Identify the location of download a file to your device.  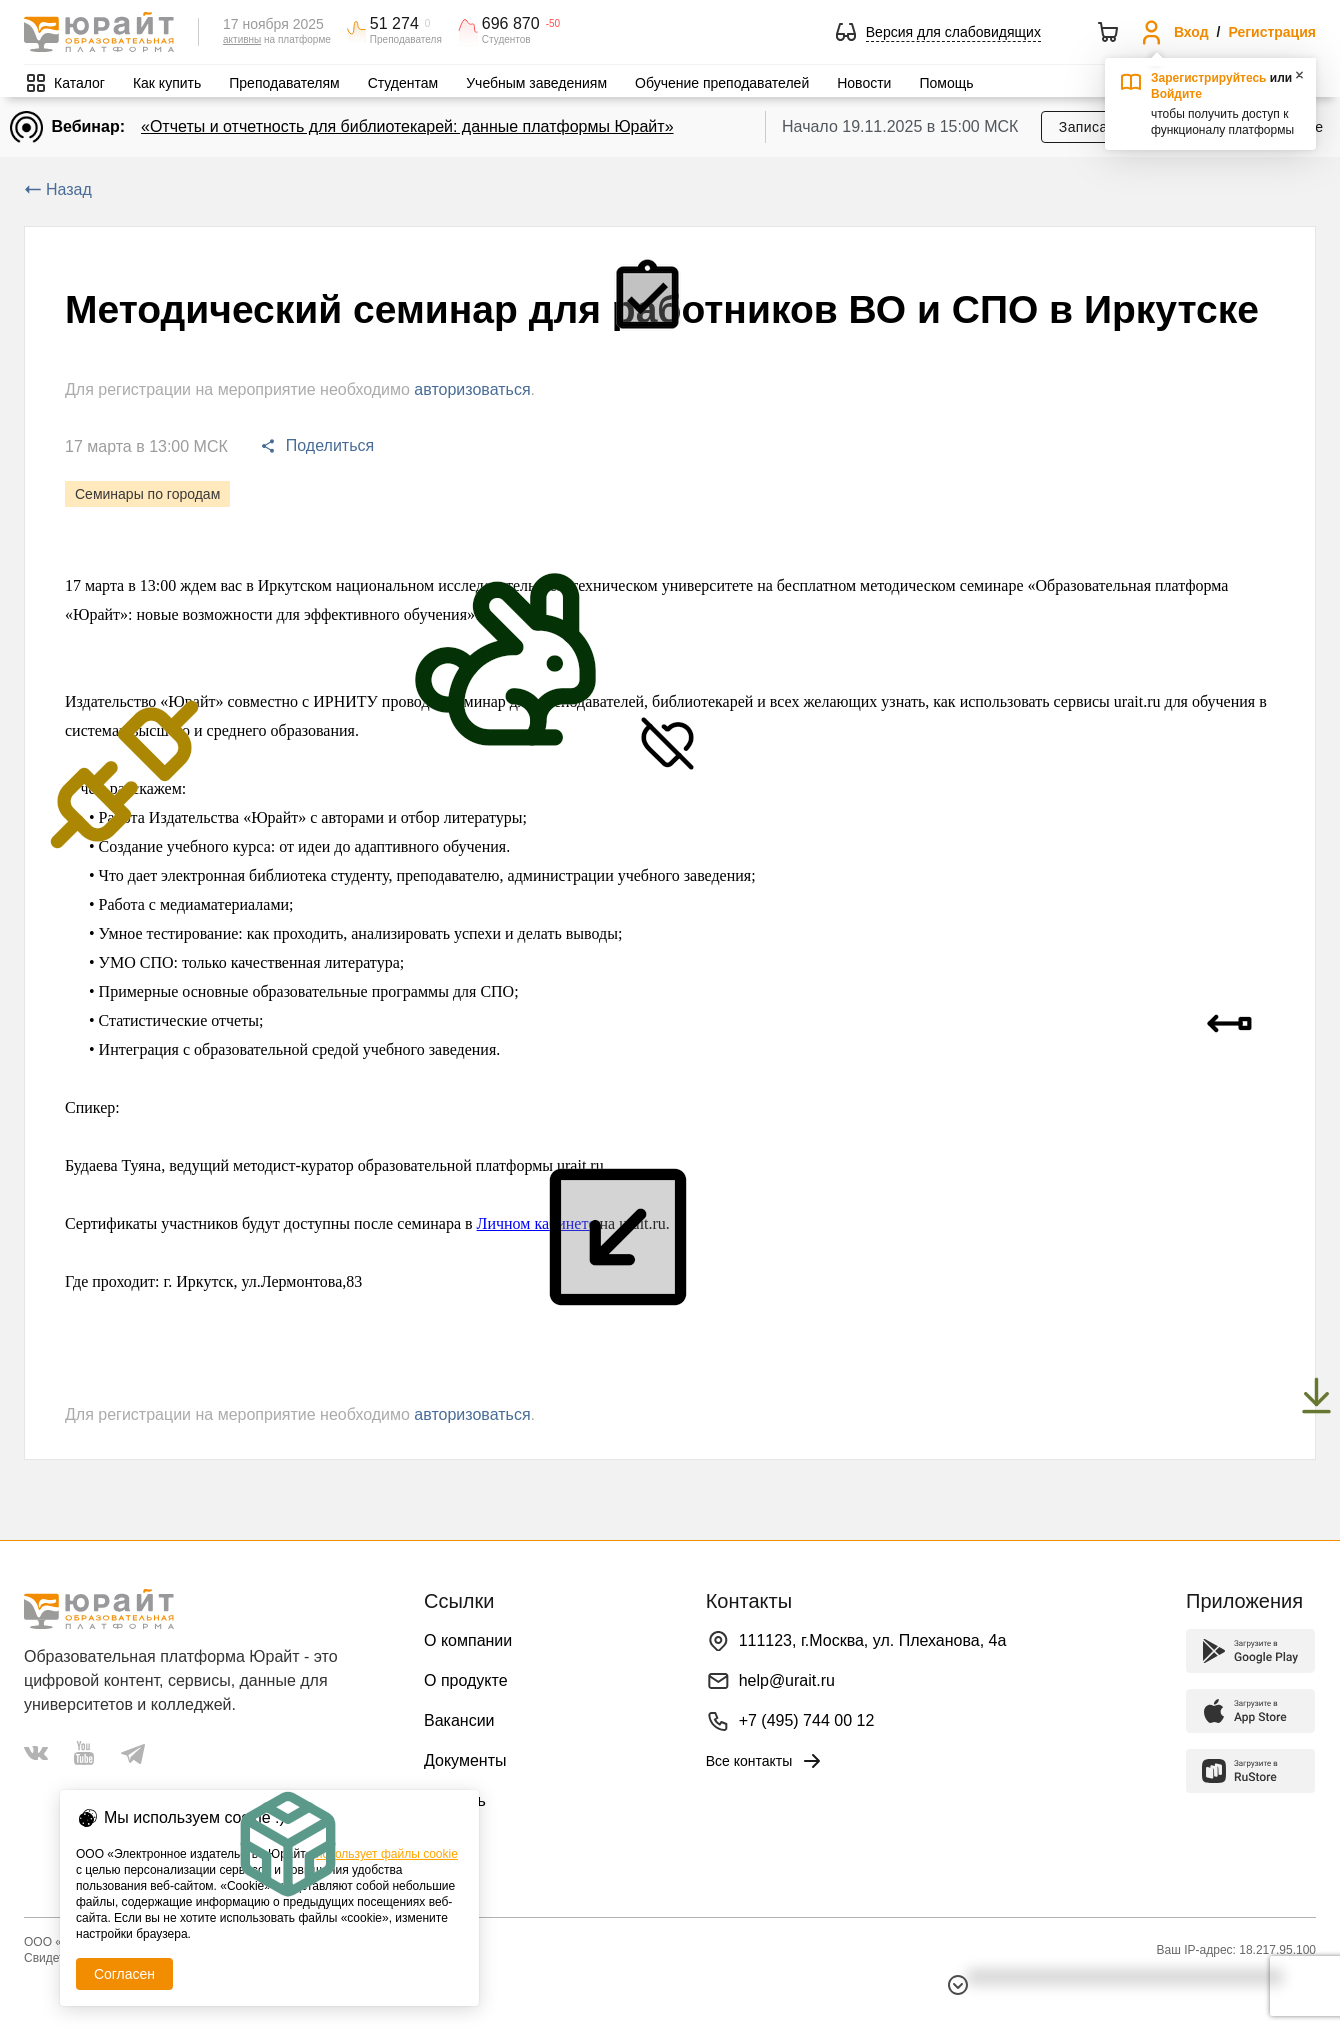
(1316, 1395).